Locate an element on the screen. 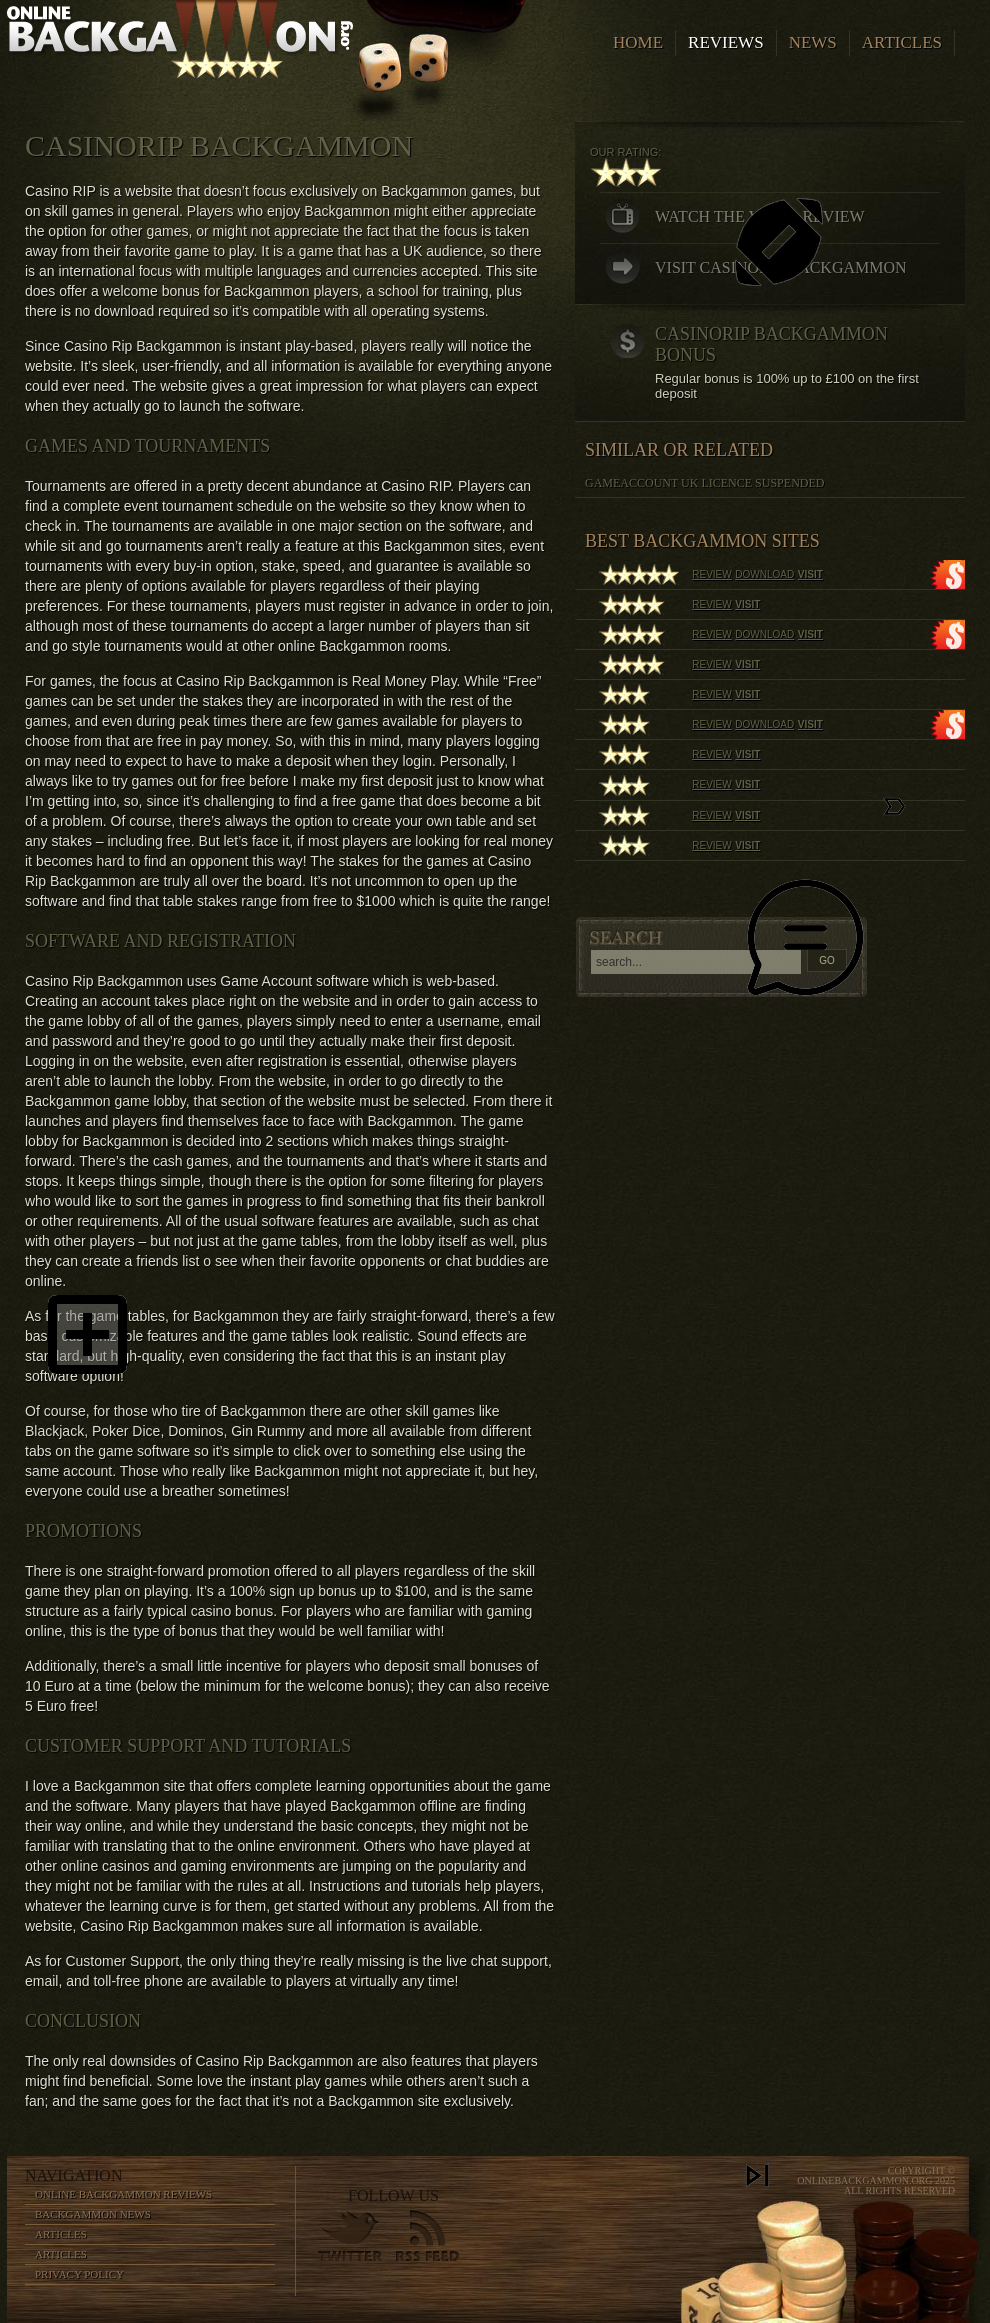  mark message as important is located at coordinates (894, 806).